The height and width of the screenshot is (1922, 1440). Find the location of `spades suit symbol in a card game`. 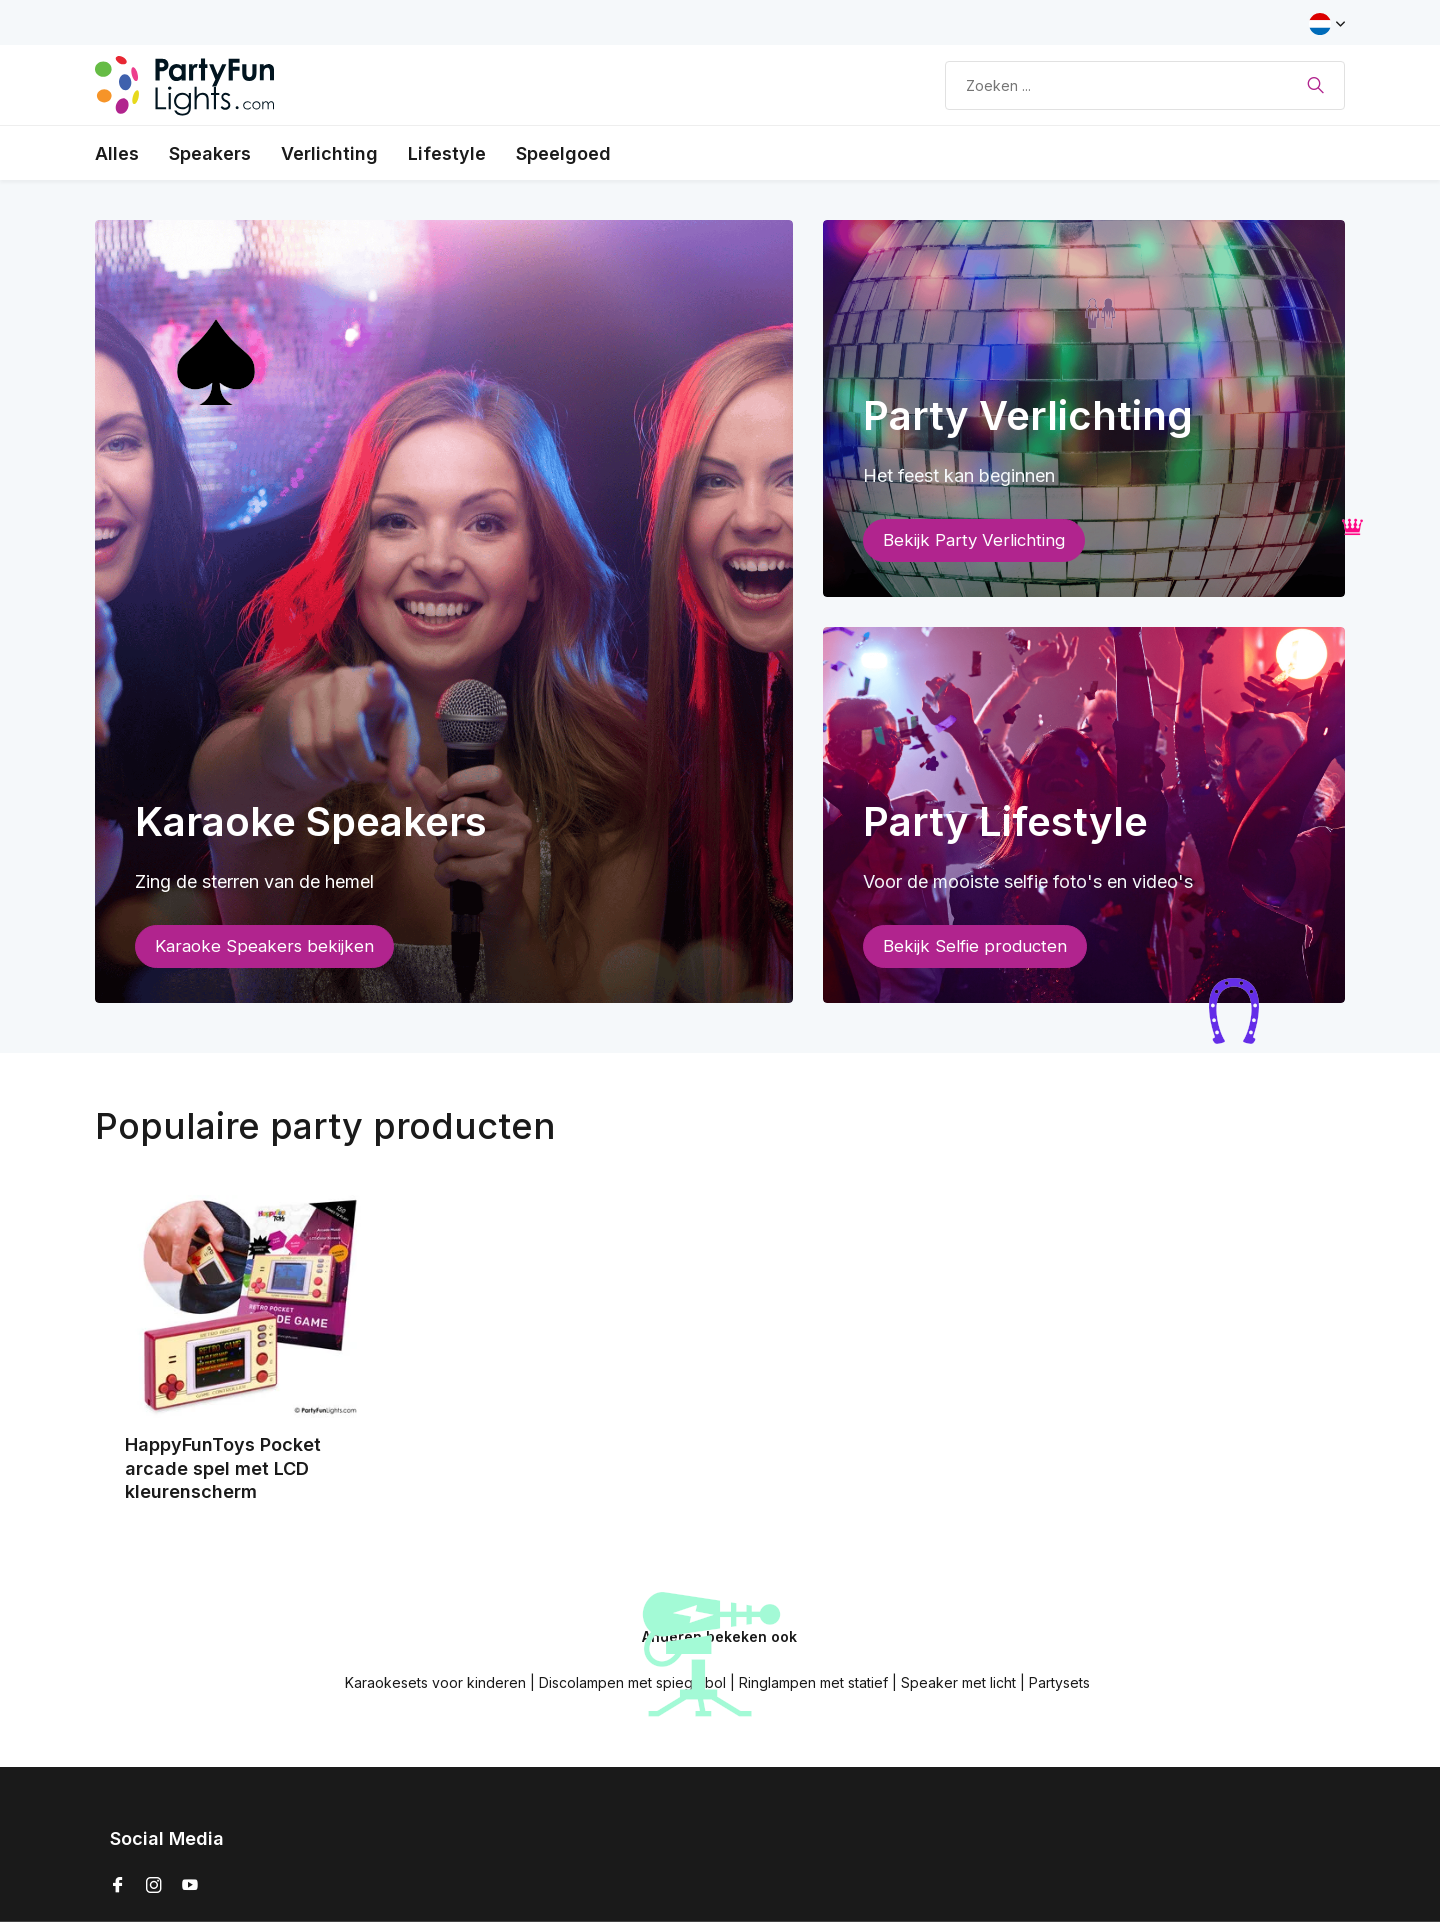

spades suit symbol in a card game is located at coordinates (216, 362).